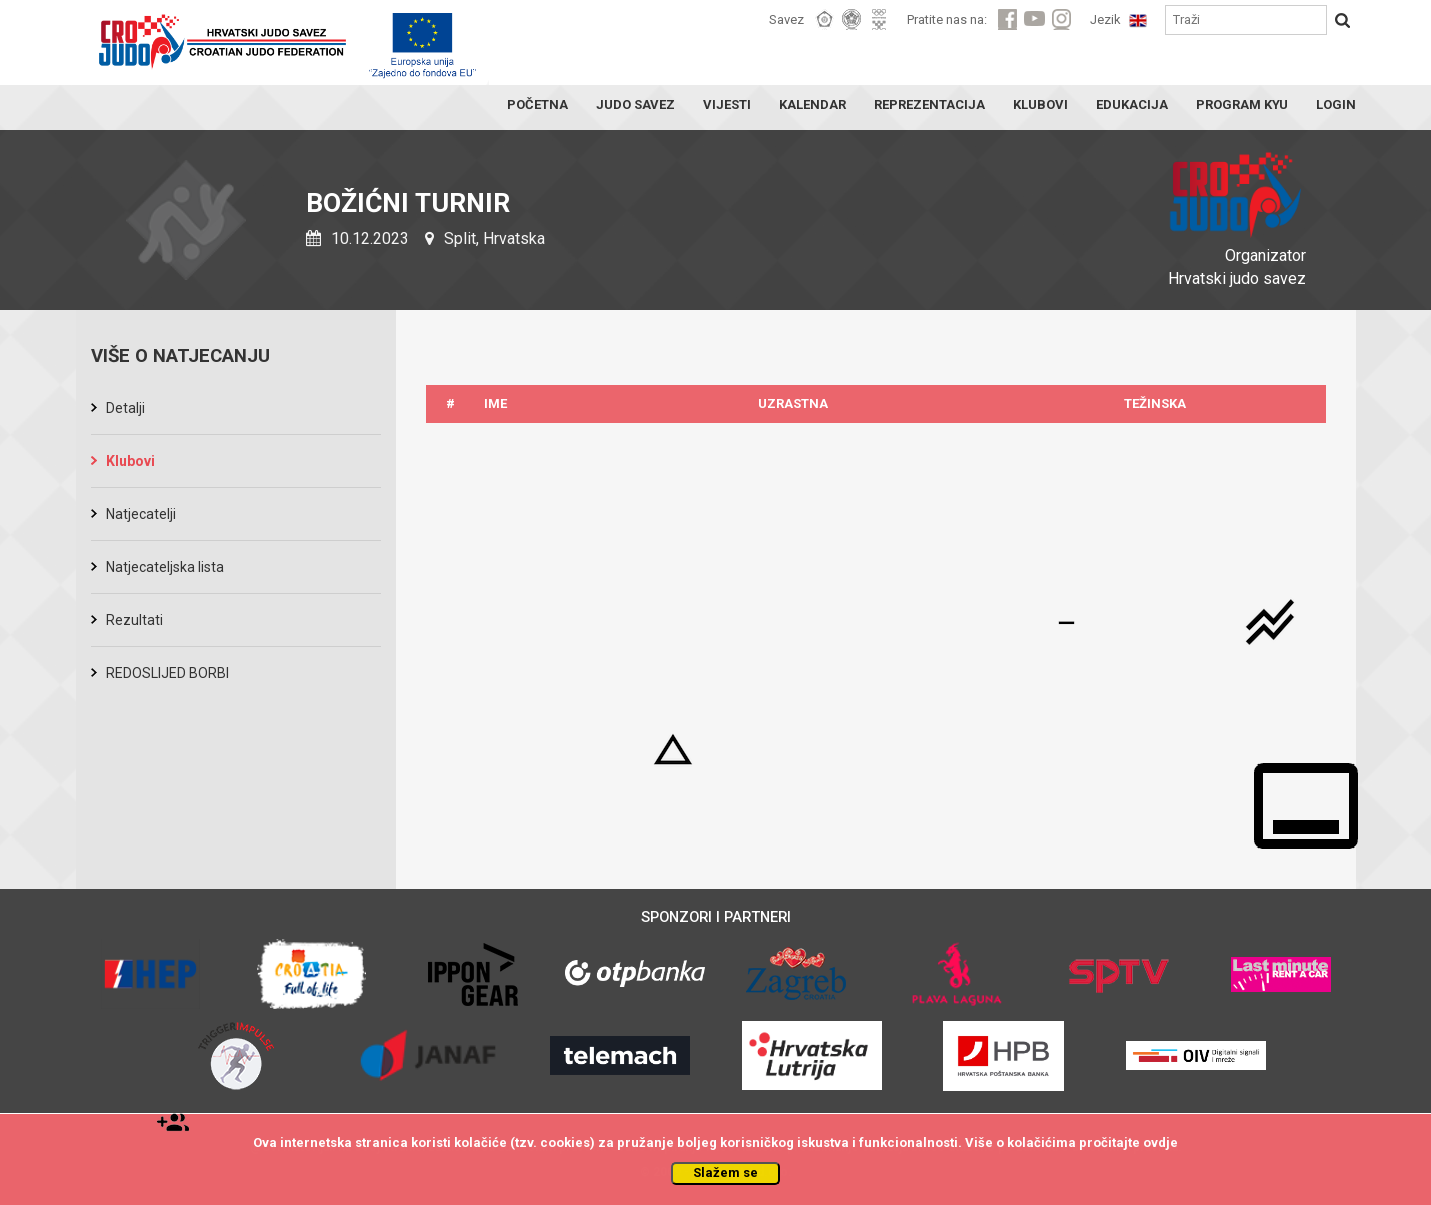  Describe the element at coordinates (1066, 621) in the screenshot. I see `minimize or collapse a window` at that location.